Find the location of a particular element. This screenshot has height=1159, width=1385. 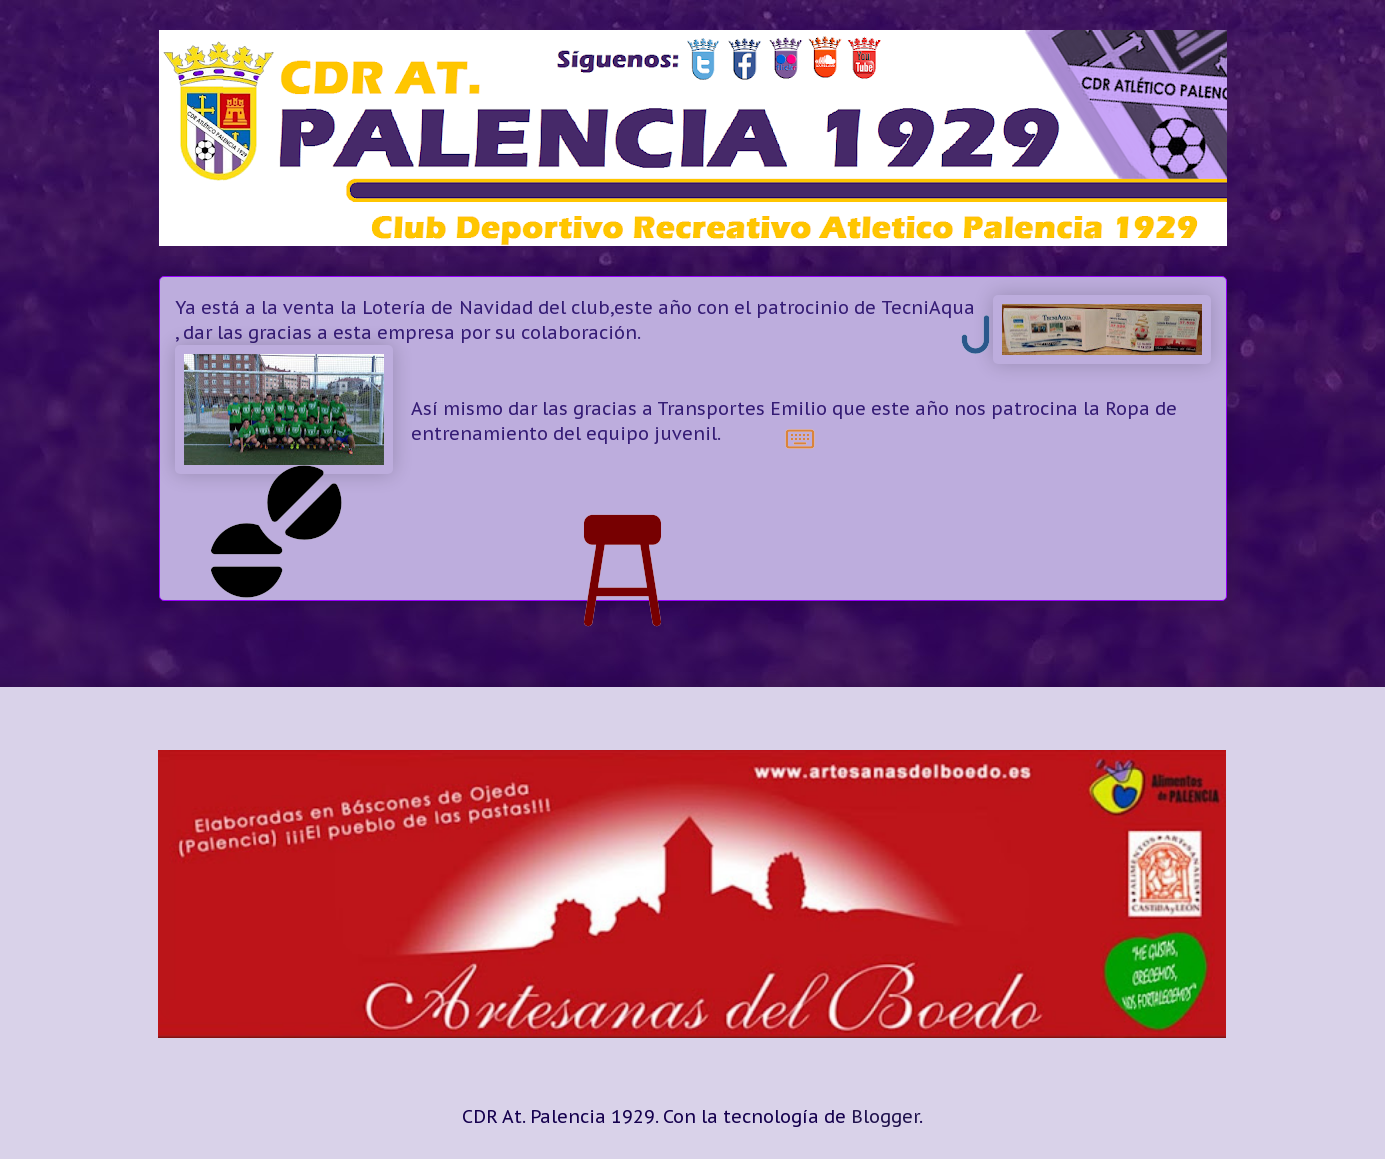

the letter J text element or keyboard shortcut indicator is located at coordinates (975, 334).